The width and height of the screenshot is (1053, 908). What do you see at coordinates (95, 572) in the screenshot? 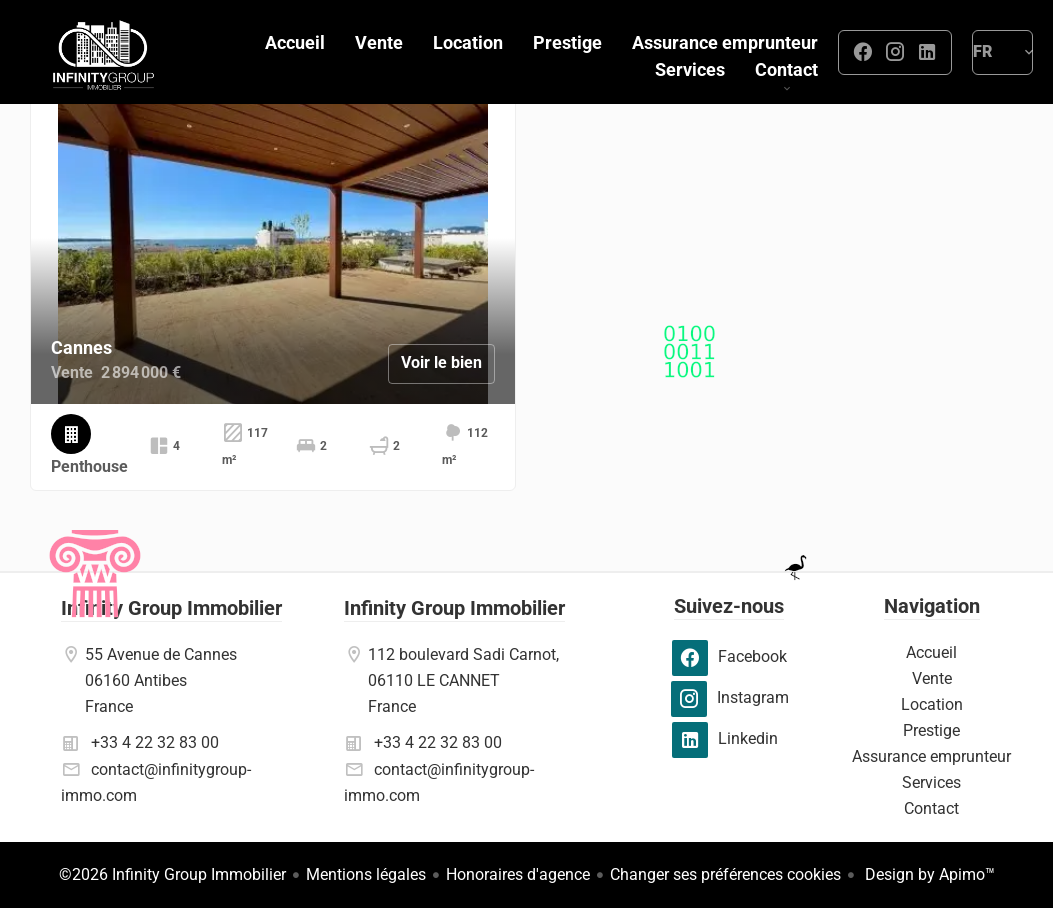
I see `view classical architecture or history content` at bounding box center [95, 572].